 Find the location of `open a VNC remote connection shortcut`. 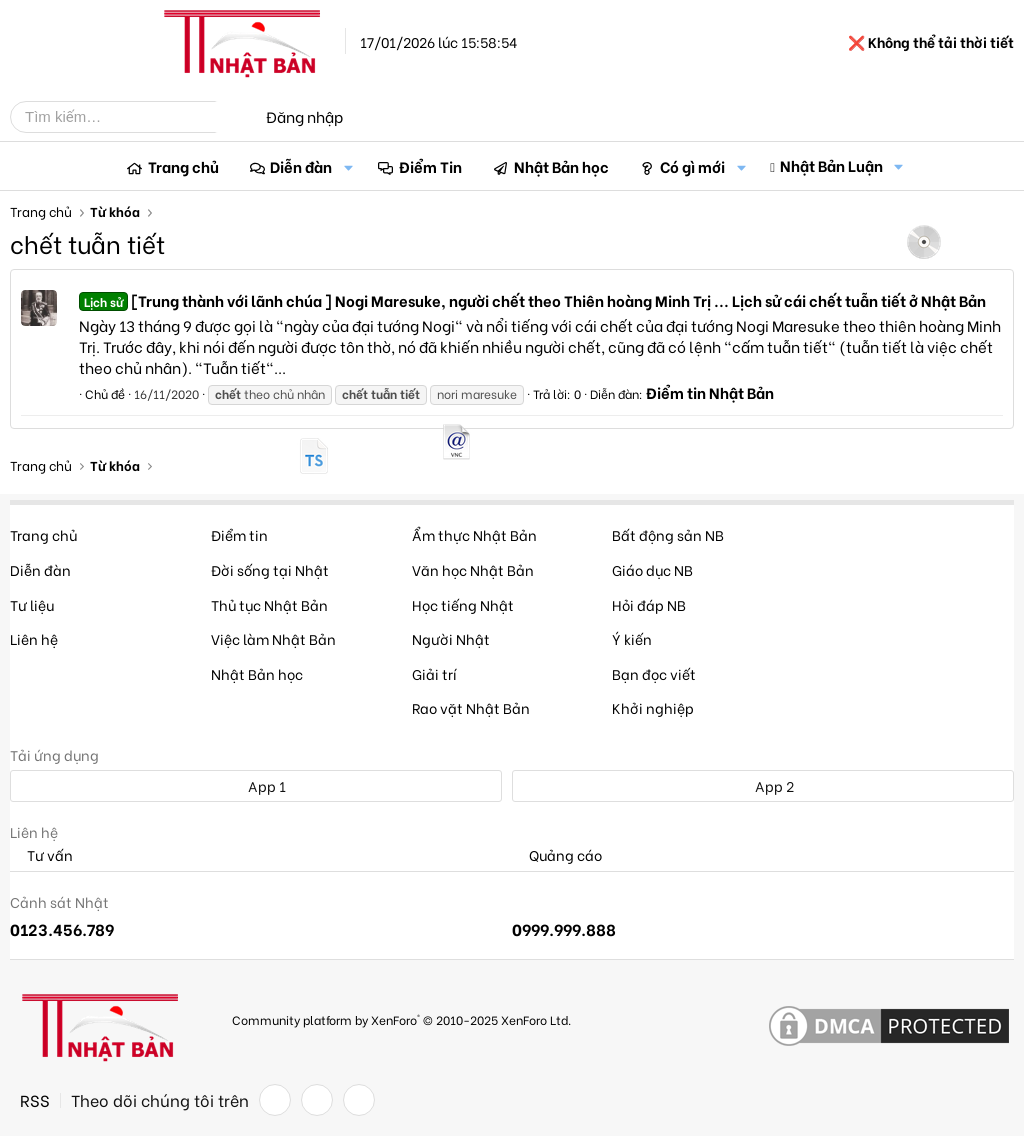

open a VNC remote connection shortcut is located at coordinates (456, 442).